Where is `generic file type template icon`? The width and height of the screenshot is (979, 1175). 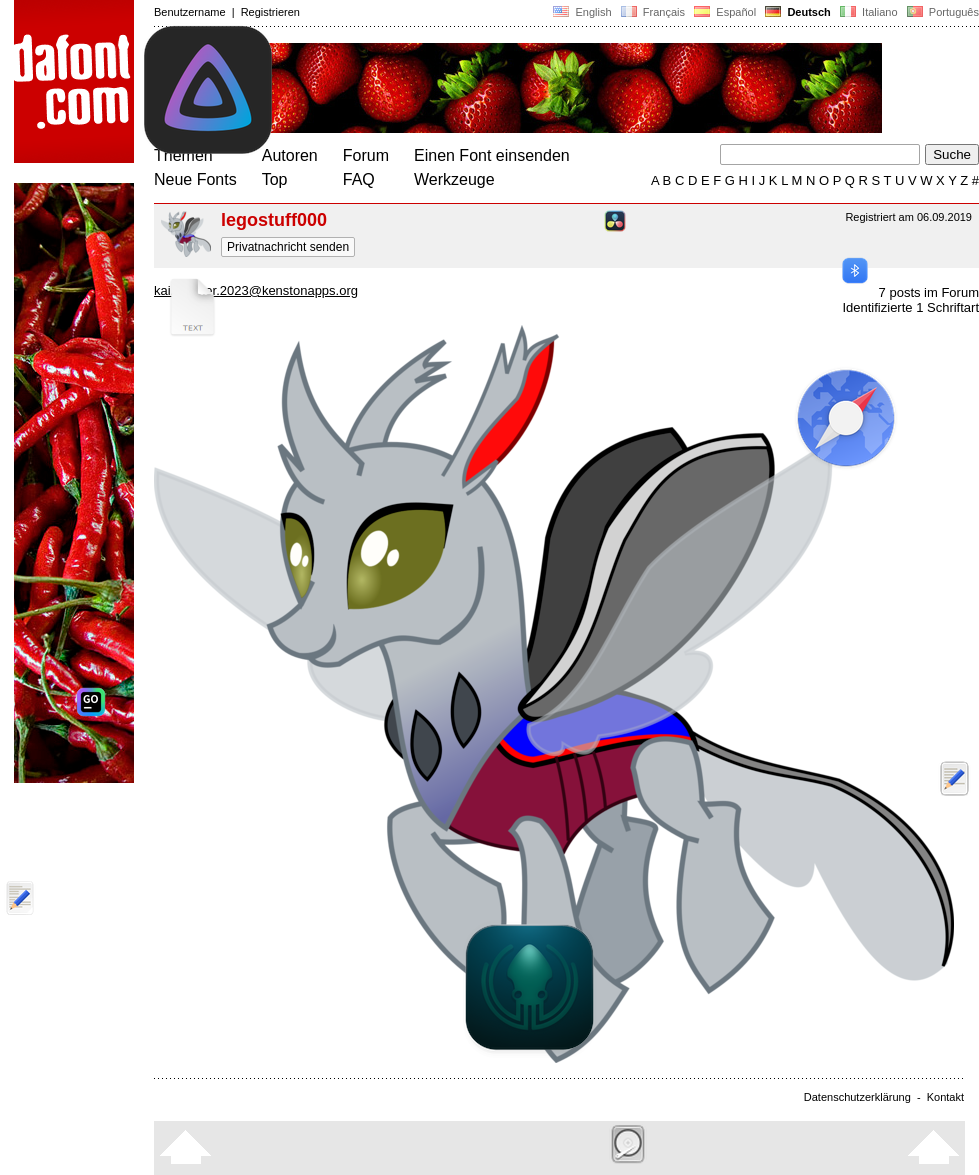 generic file type template icon is located at coordinates (192, 307).